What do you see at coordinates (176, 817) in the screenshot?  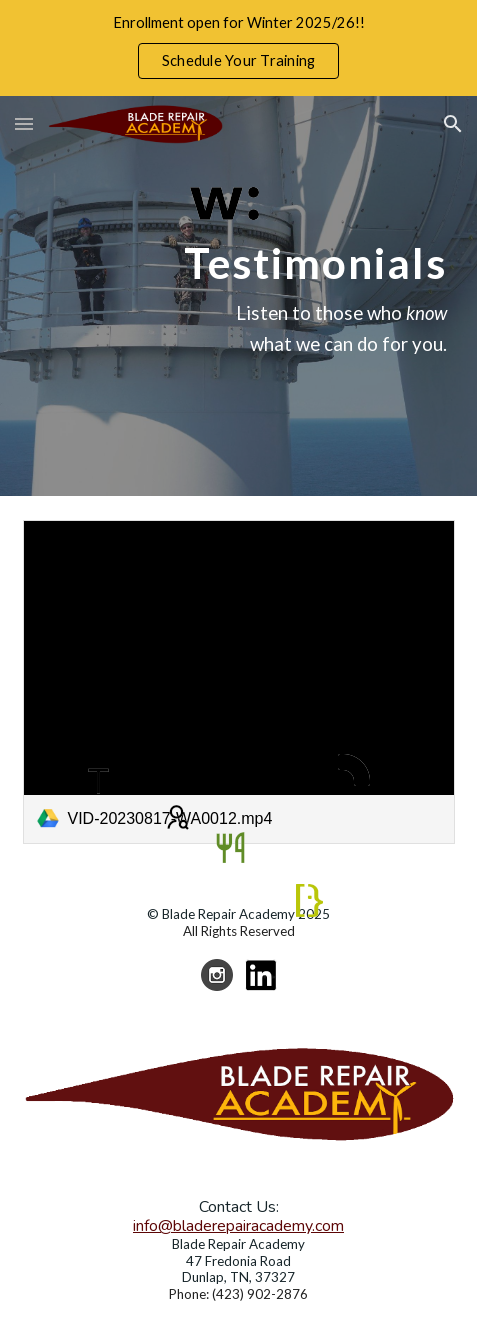 I see `search for a user or contact` at bounding box center [176, 817].